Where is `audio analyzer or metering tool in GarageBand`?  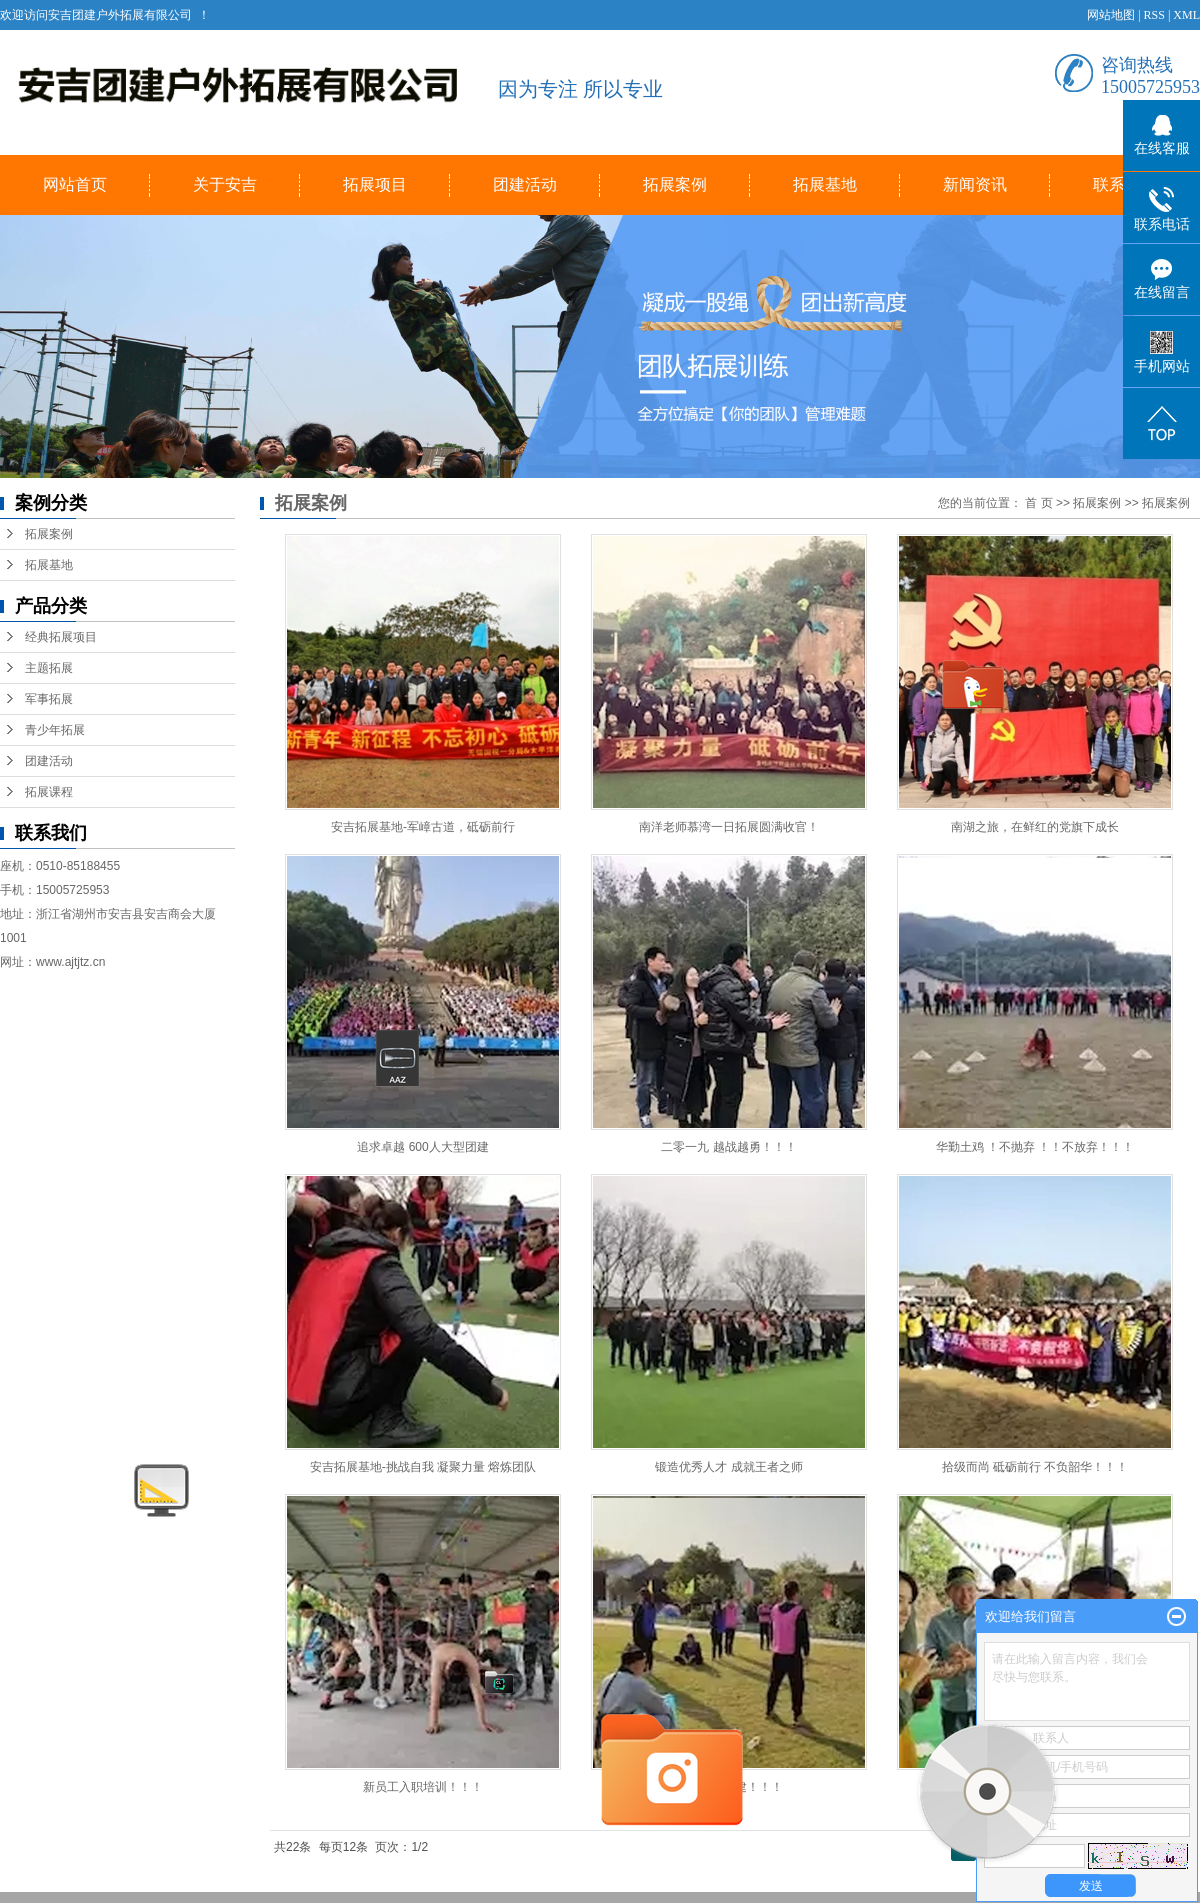 audio analyzer or metering tool in GarageBand is located at coordinates (397, 1059).